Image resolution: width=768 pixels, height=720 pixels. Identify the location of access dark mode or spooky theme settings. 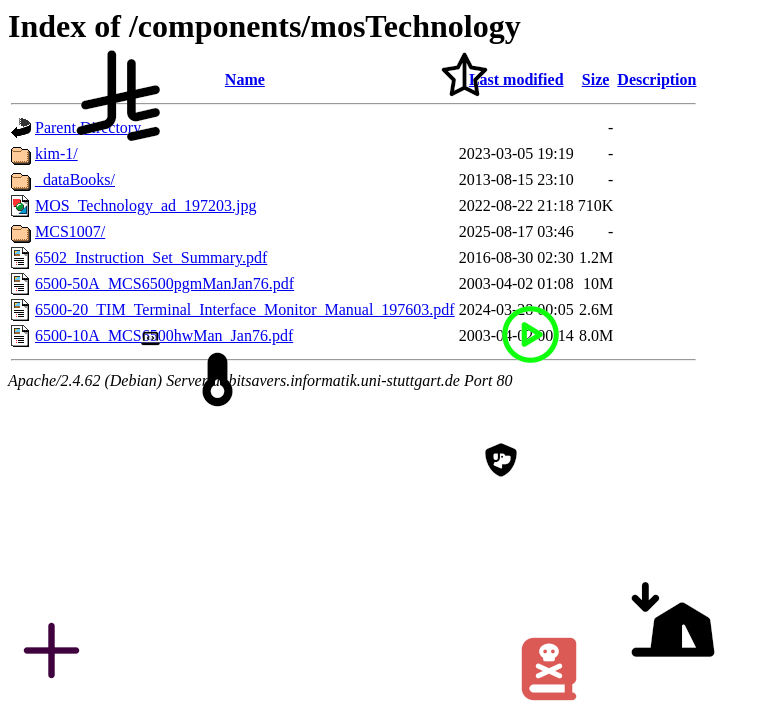
(549, 669).